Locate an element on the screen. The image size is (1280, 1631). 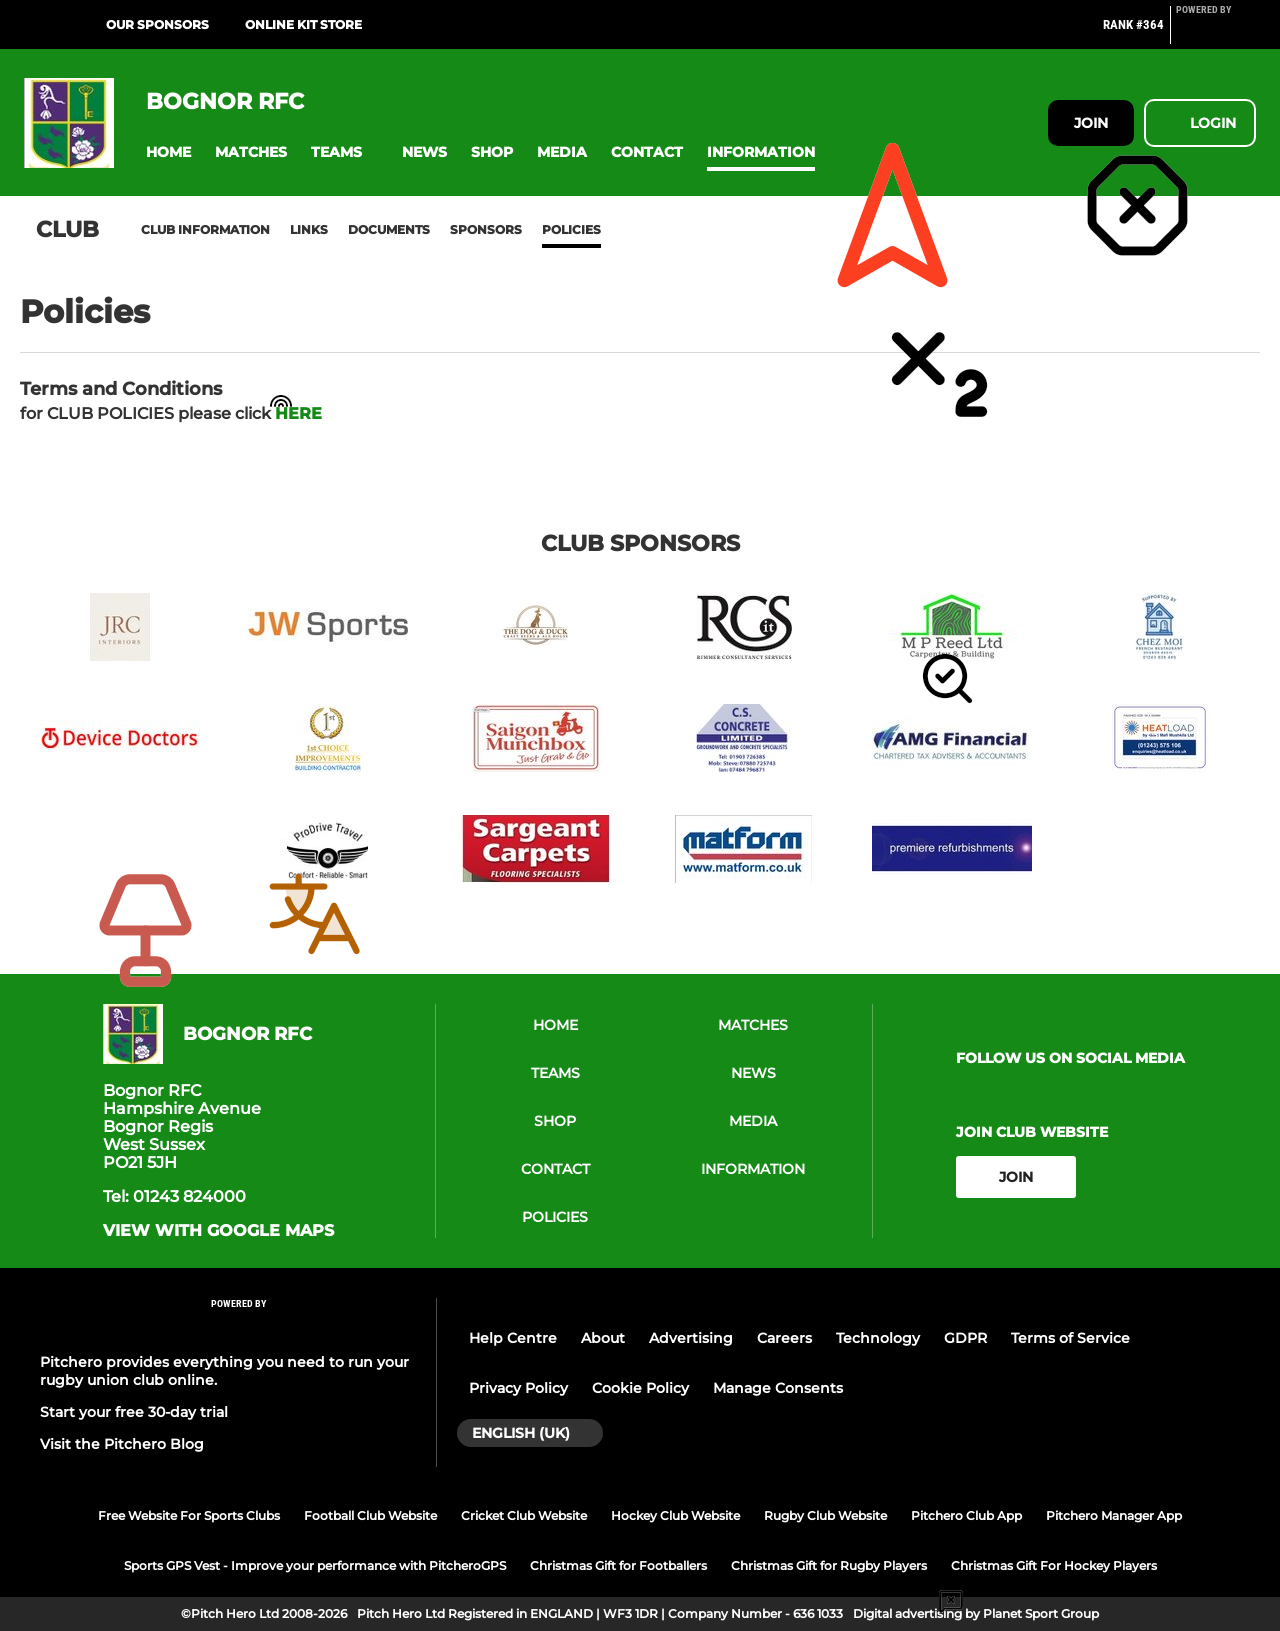
navigate to current destination is located at coordinates (892, 218).